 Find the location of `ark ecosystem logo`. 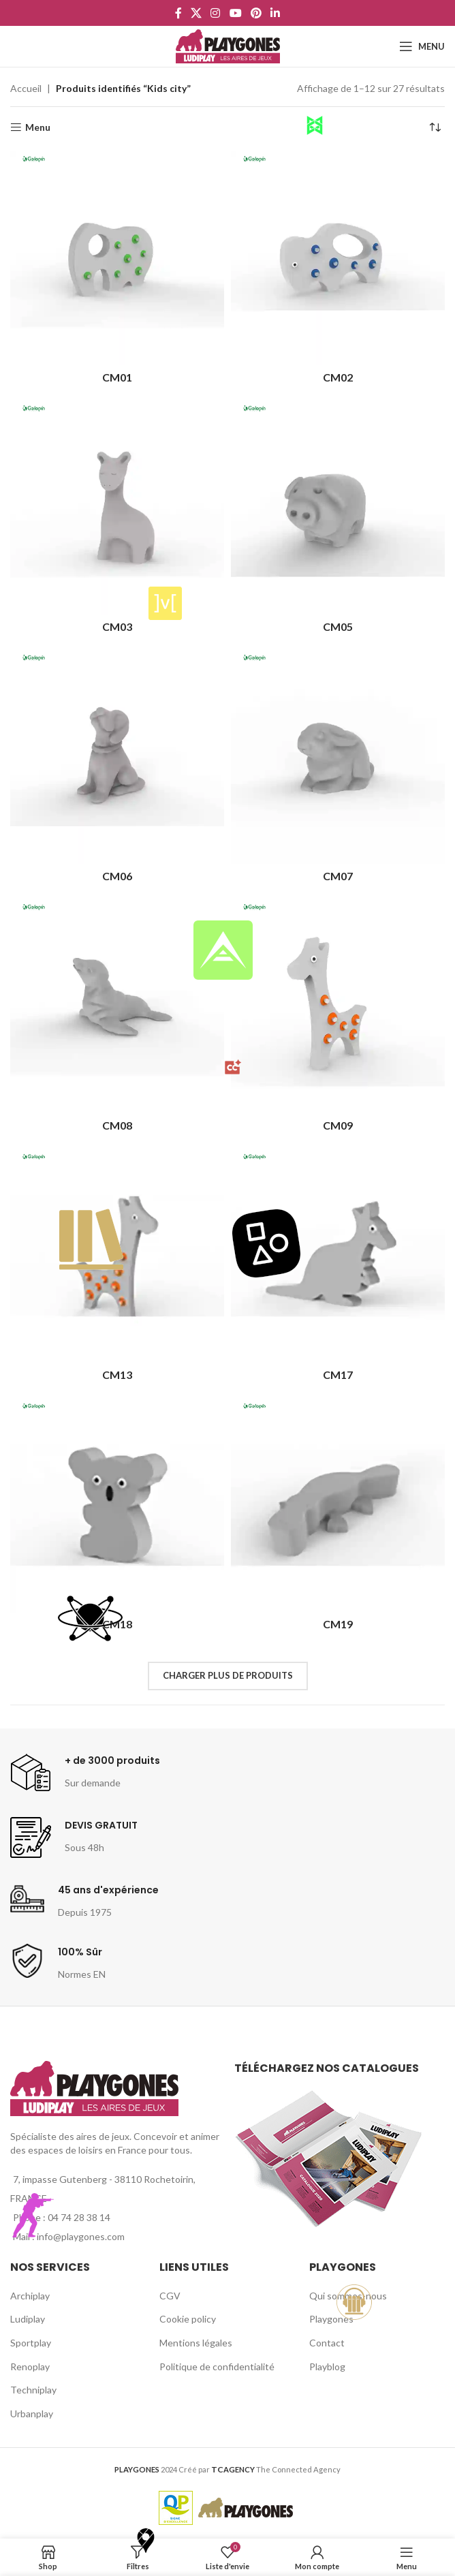

ark ecosystem logo is located at coordinates (223, 950).